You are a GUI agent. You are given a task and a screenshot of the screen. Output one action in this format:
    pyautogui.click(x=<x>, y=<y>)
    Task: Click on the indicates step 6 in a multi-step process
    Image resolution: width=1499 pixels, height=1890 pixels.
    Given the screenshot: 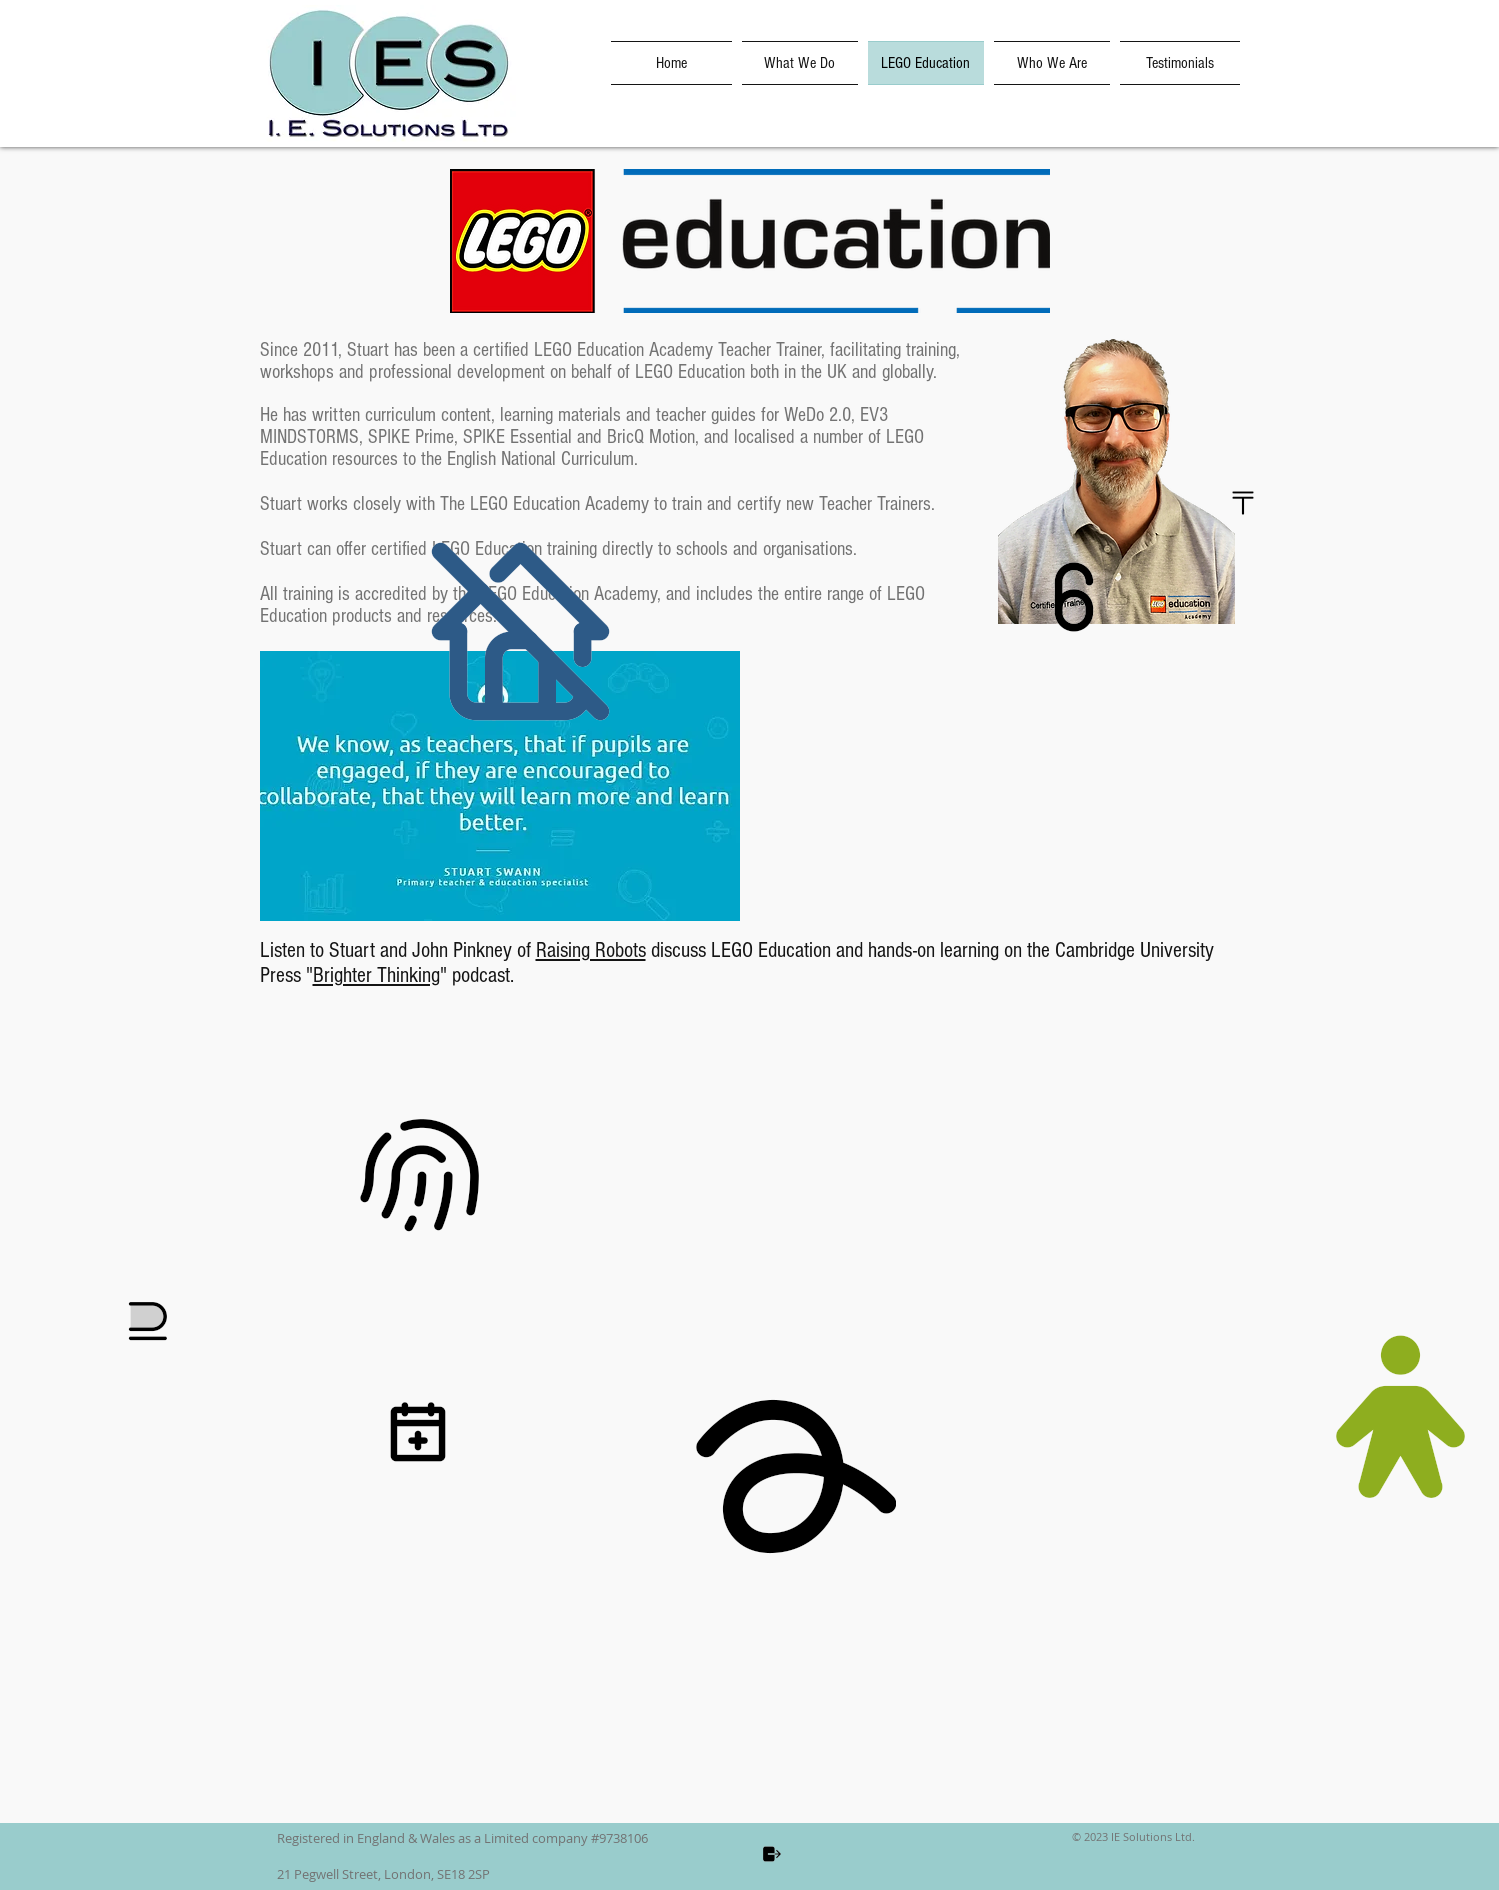 What is the action you would take?
    pyautogui.click(x=1074, y=597)
    